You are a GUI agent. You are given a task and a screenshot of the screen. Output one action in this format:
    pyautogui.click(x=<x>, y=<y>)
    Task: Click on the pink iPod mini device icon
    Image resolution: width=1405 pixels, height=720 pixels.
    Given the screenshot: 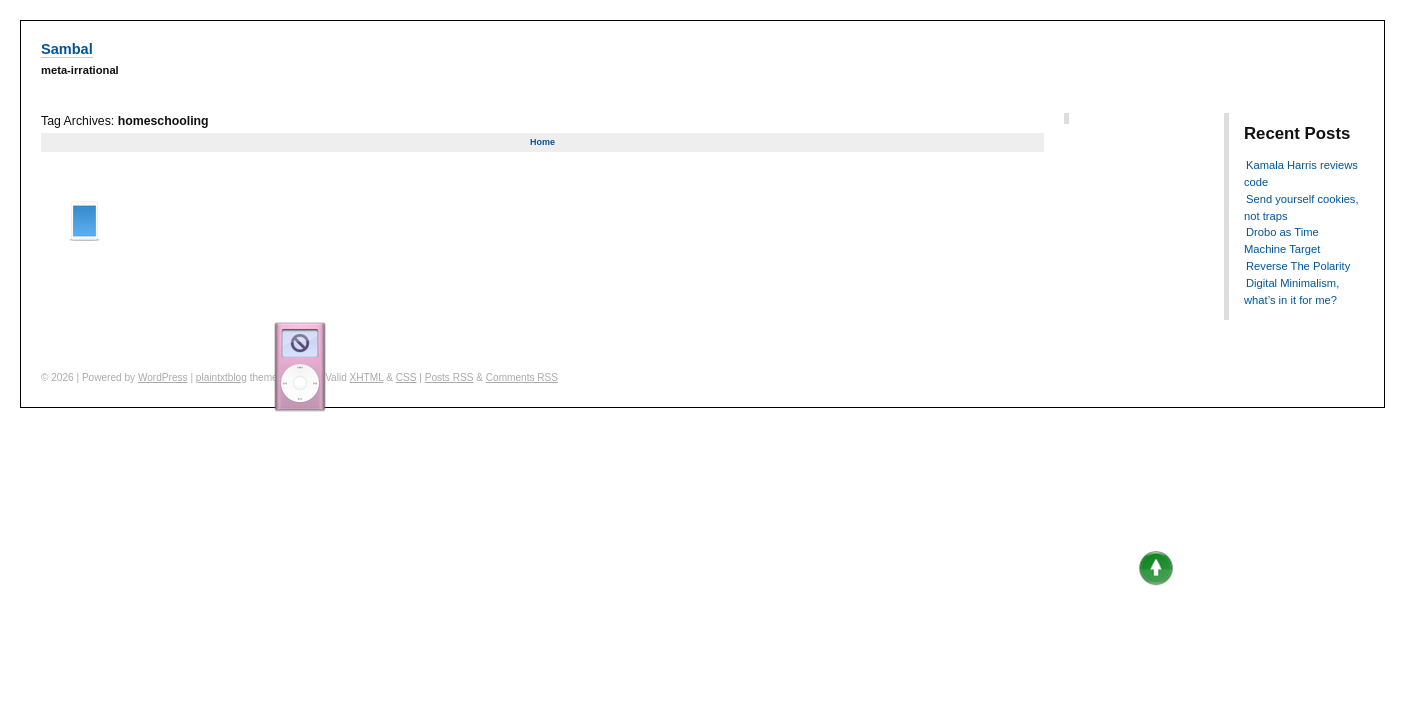 What is the action you would take?
    pyautogui.click(x=300, y=367)
    